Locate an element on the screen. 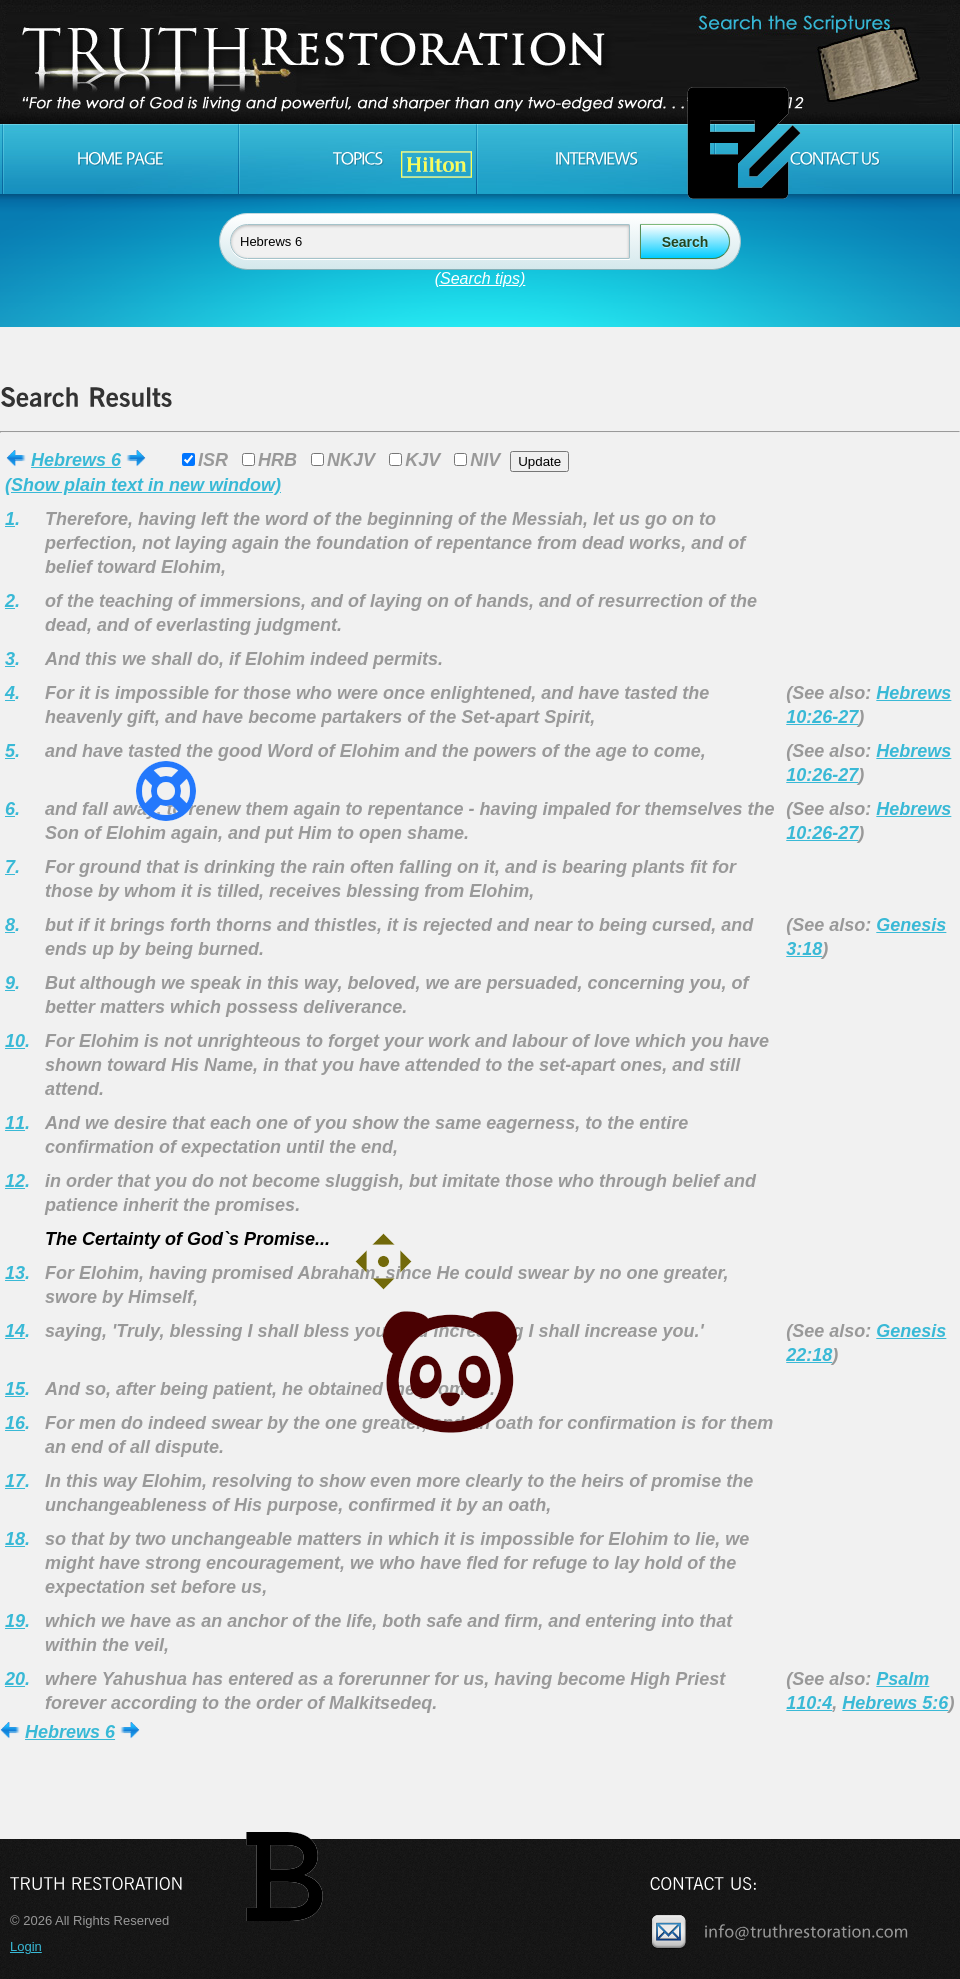 The width and height of the screenshot is (960, 1979). drag to reposition an element is located at coordinates (383, 1261).